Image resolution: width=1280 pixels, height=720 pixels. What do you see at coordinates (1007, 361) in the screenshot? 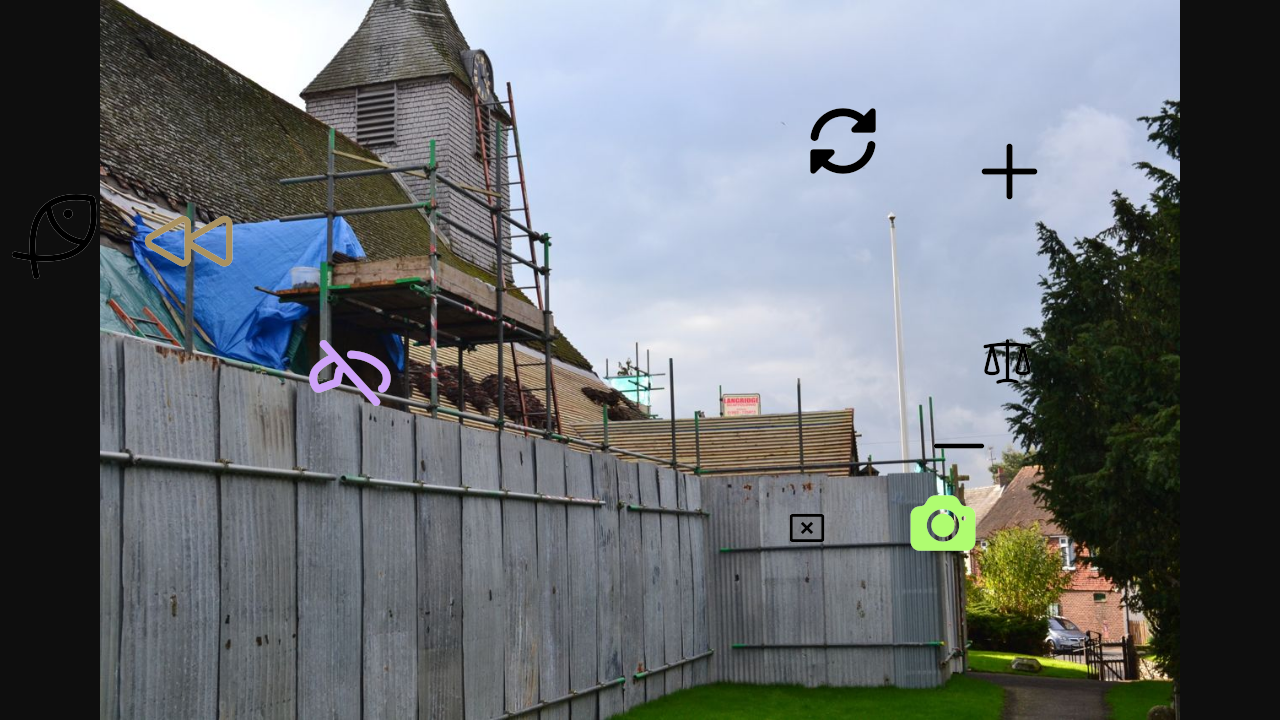
I see `access legal or terms of service information` at bounding box center [1007, 361].